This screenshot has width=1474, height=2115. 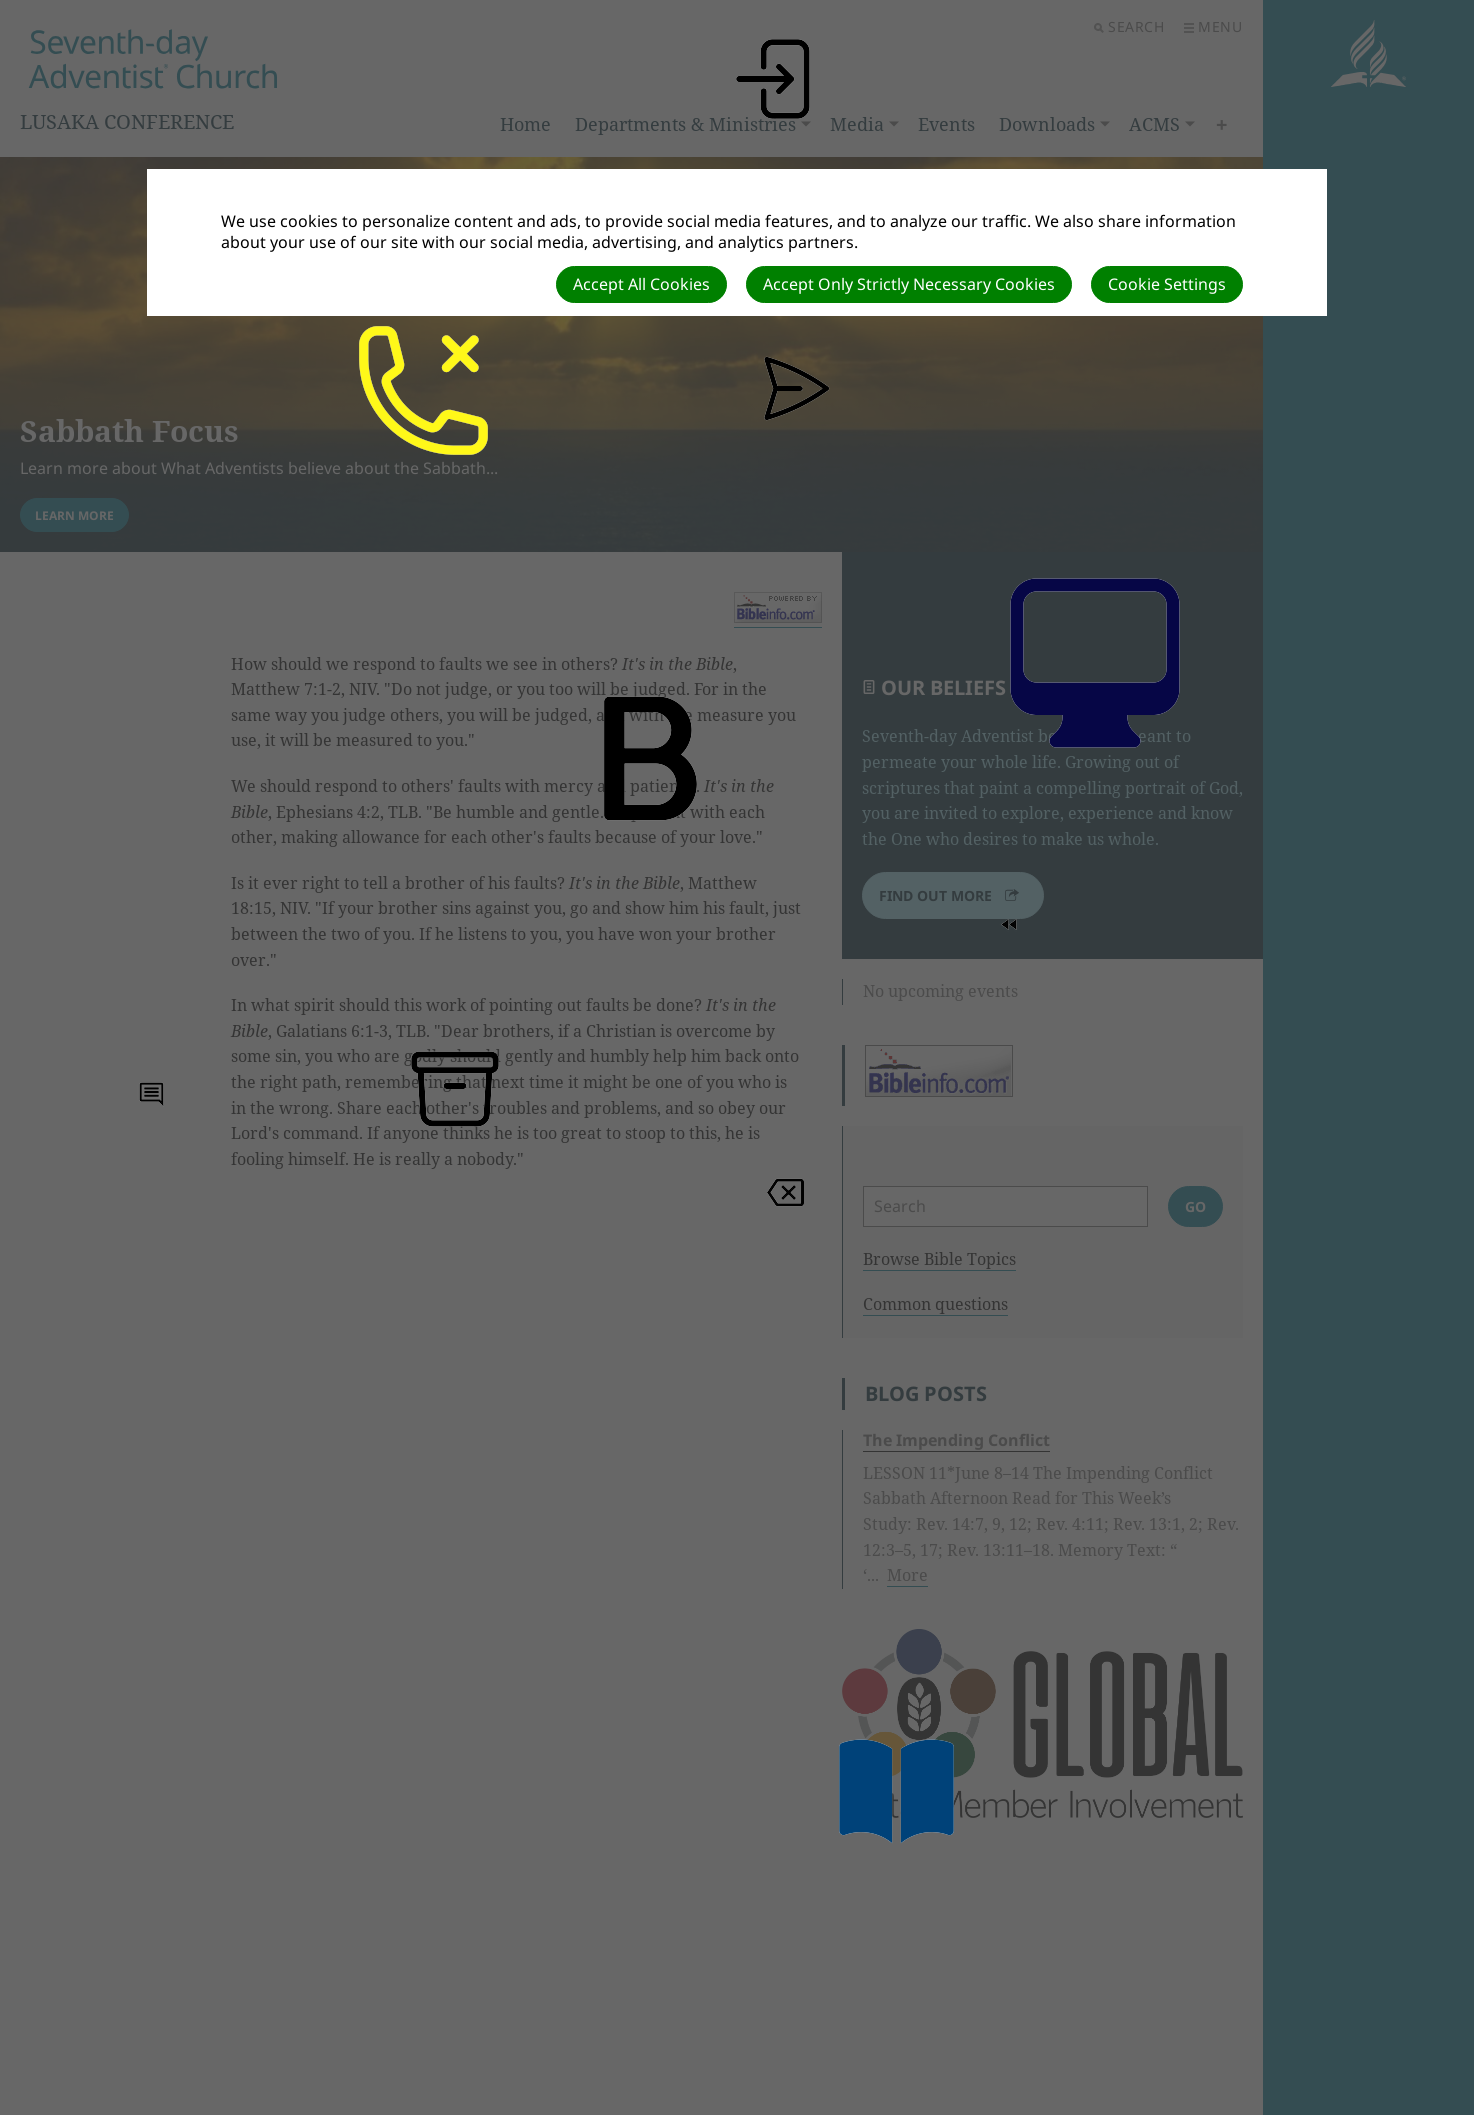 What do you see at coordinates (785, 1192) in the screenshot?
I see `delete the last character entered` at bounding box center [785, 1192].